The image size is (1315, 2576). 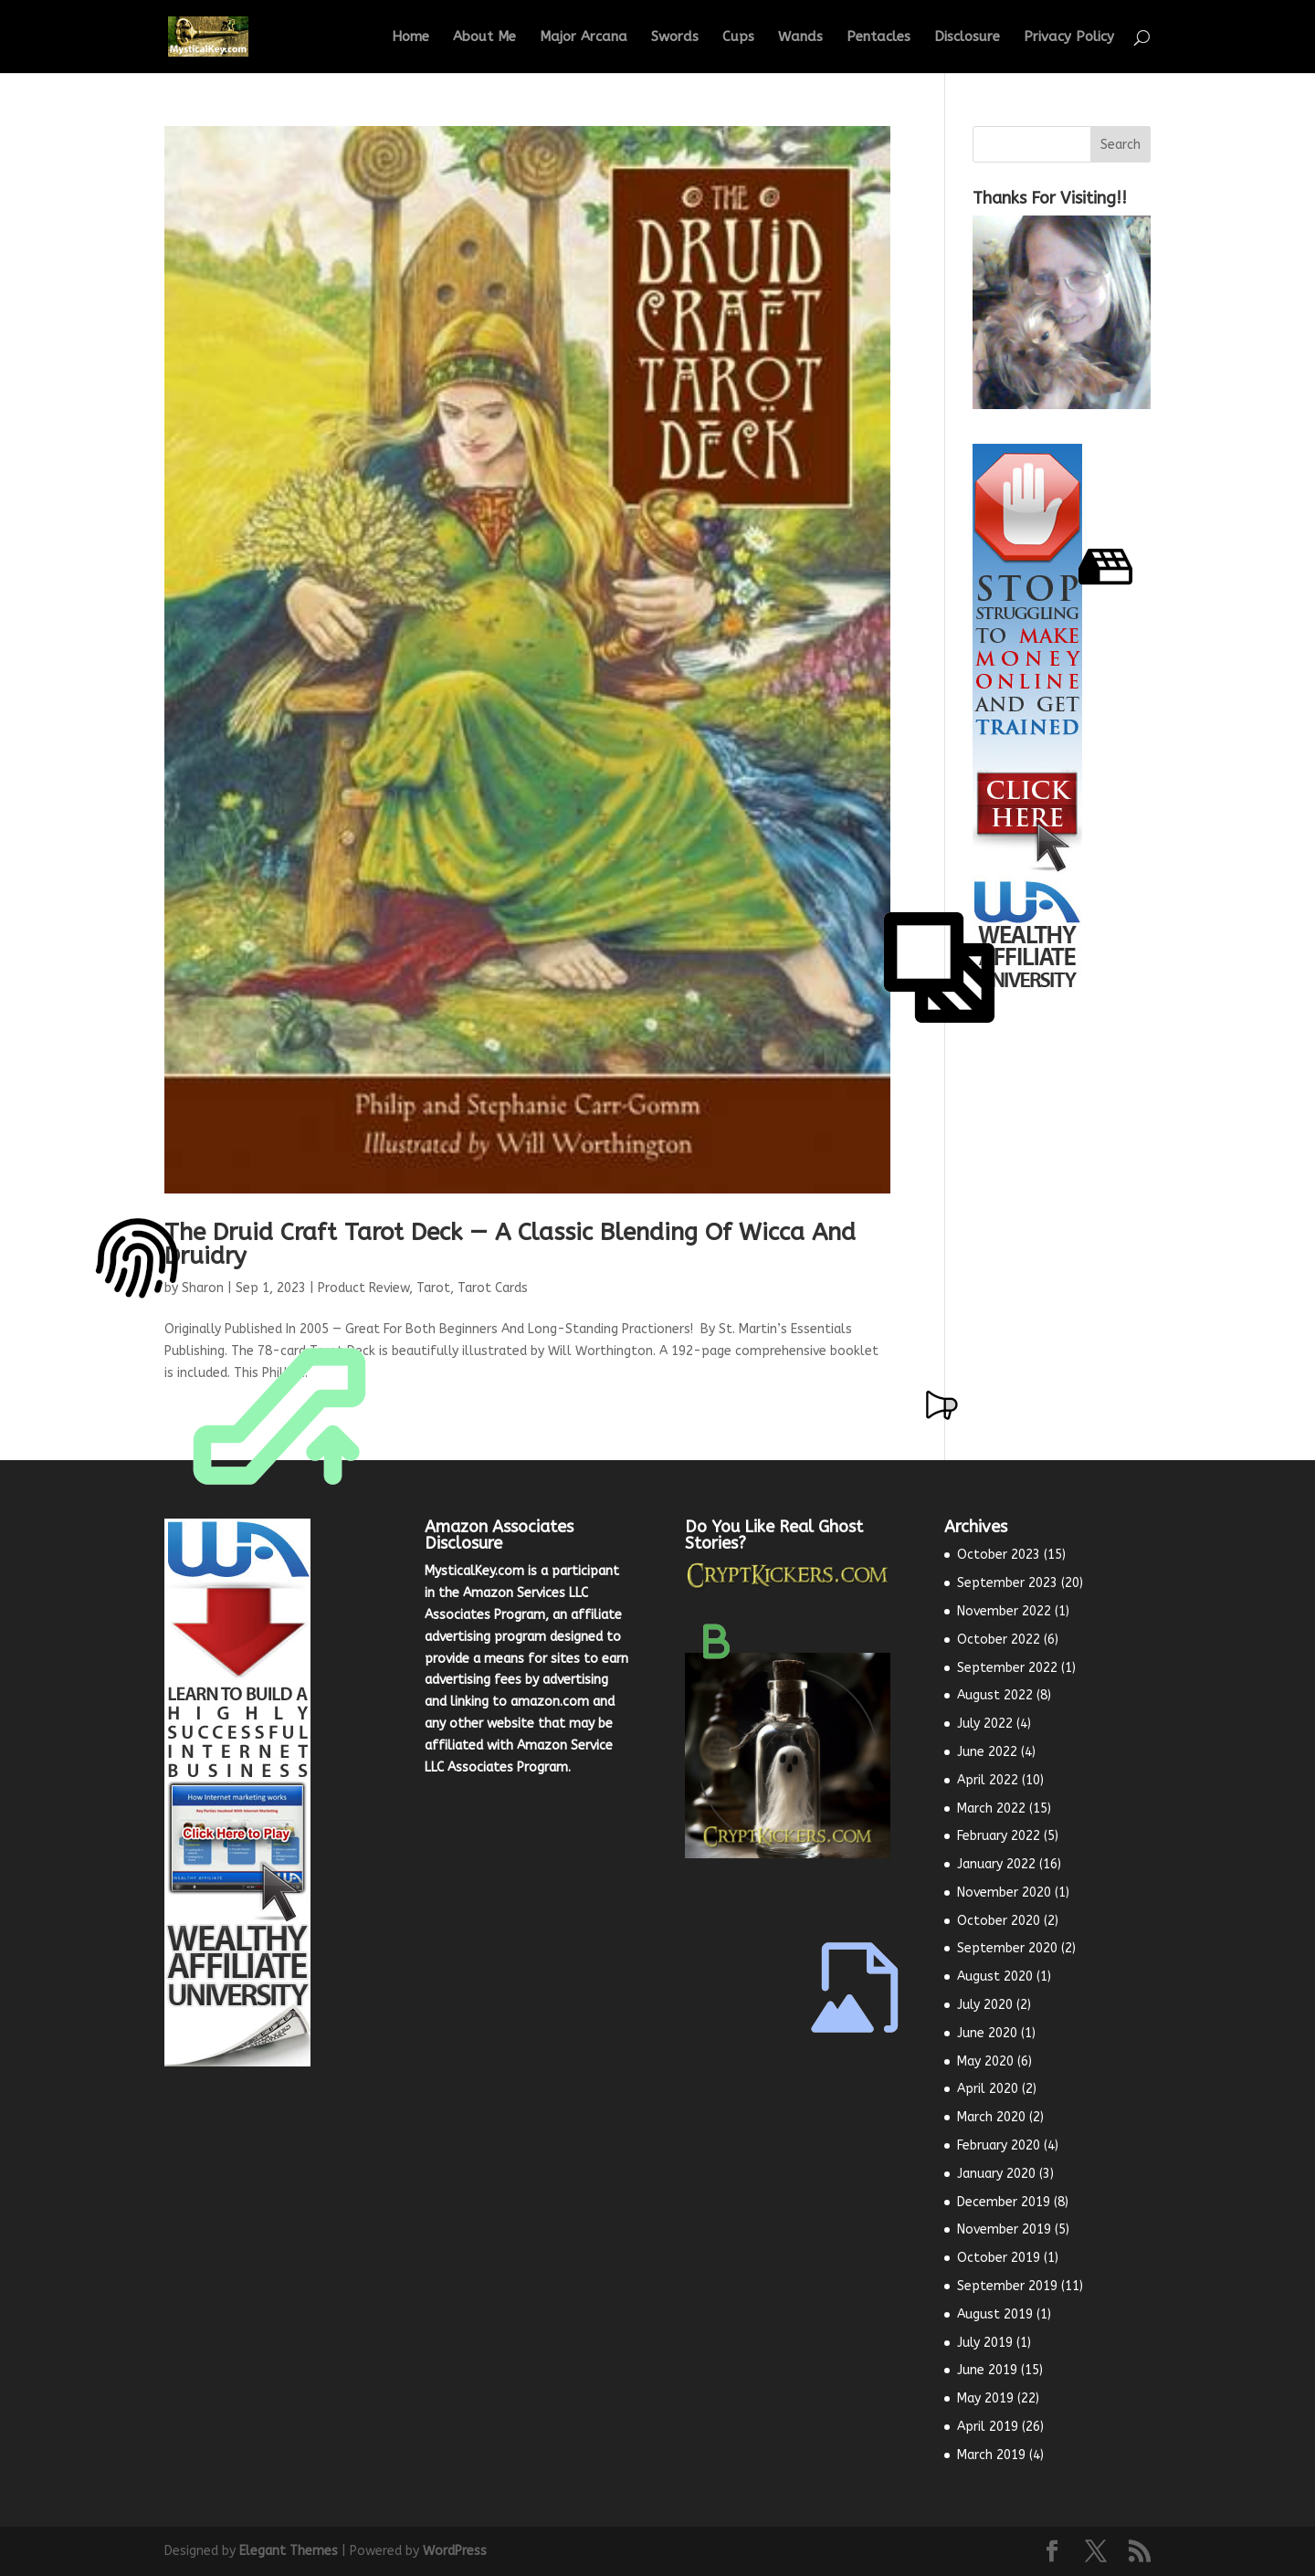 What do you see at coordinates (1105, 568) in the screenshot?
I see `access solar panel settings` at bounding box center [1105, 568].